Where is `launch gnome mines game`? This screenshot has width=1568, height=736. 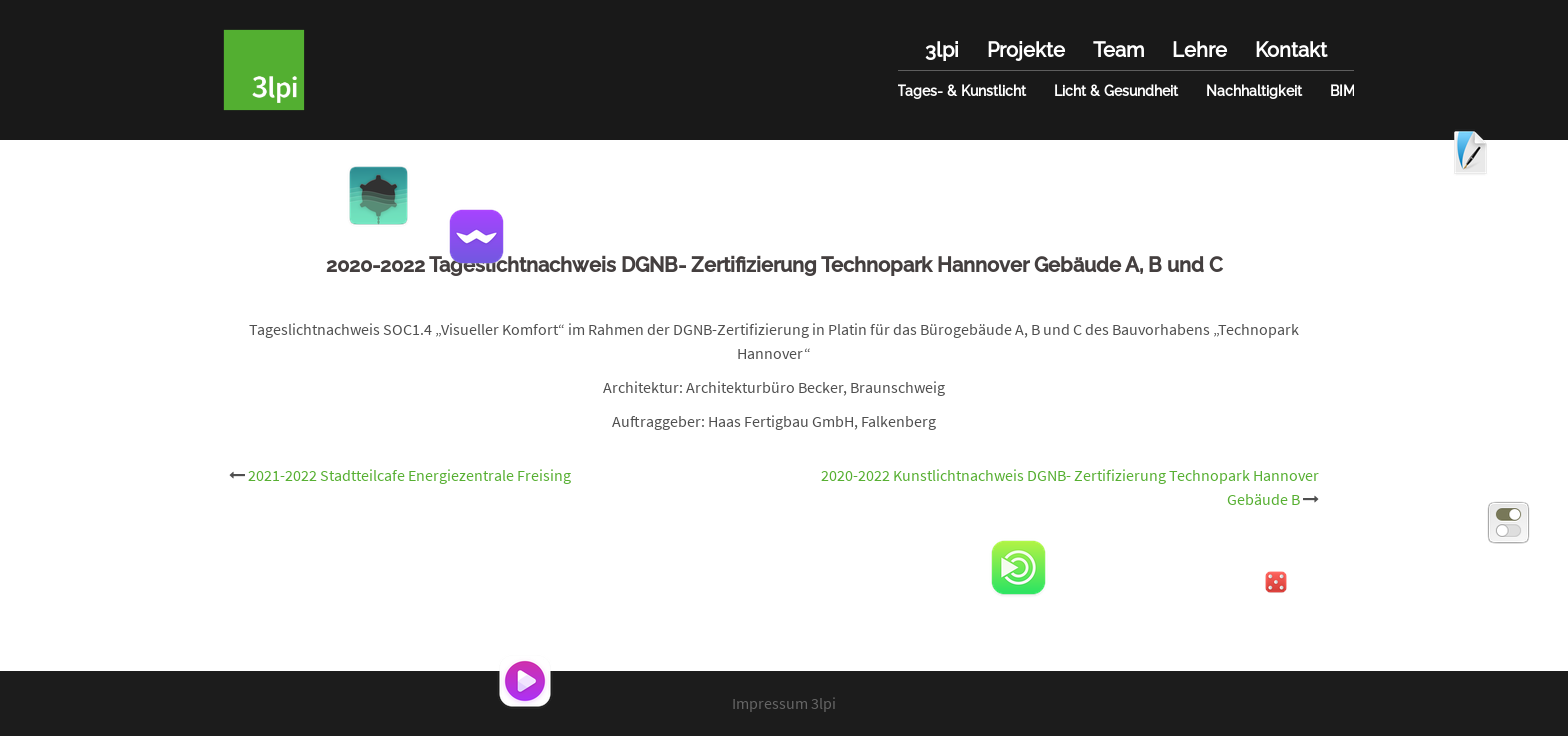
launch gnome mines game is located at coordinates (378, 195).